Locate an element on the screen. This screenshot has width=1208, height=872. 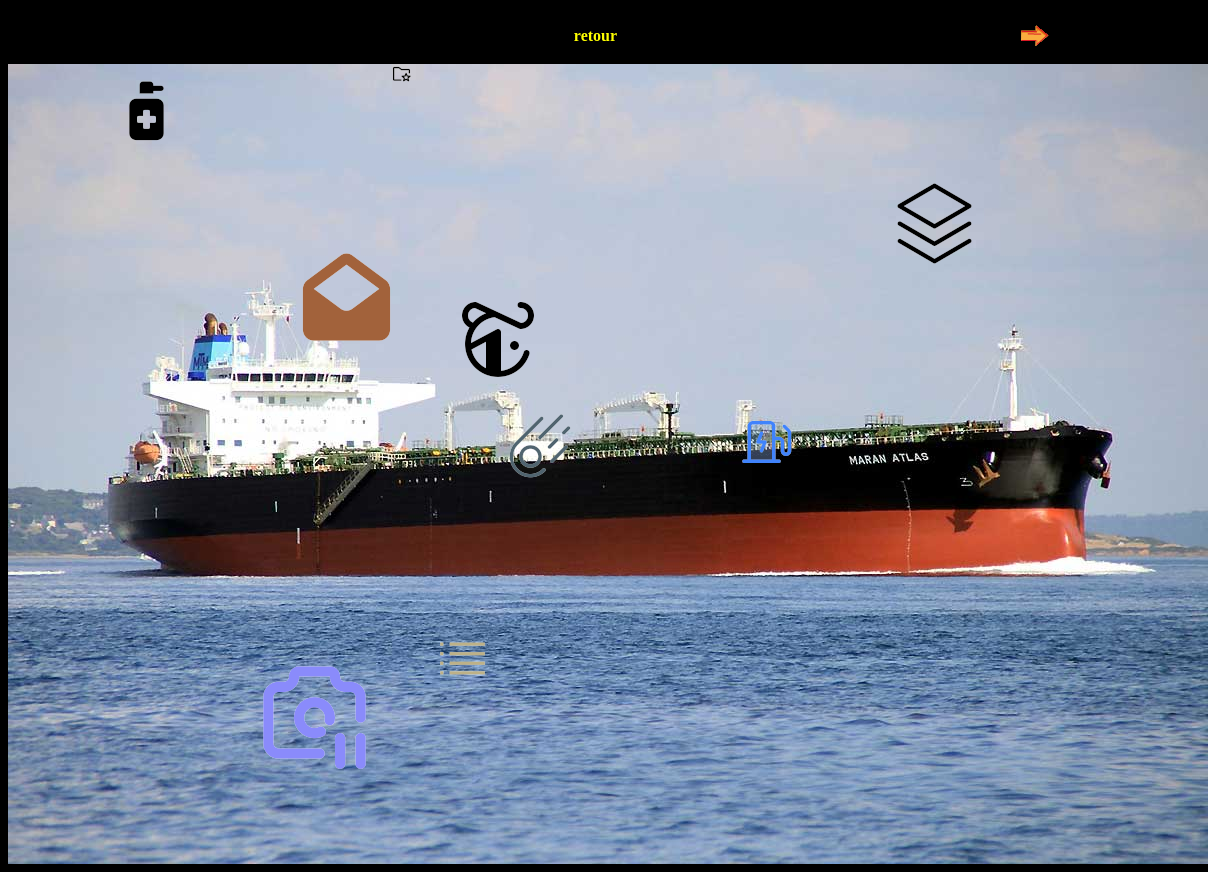
view layers or stacked items is located at coordinates (934, 223).